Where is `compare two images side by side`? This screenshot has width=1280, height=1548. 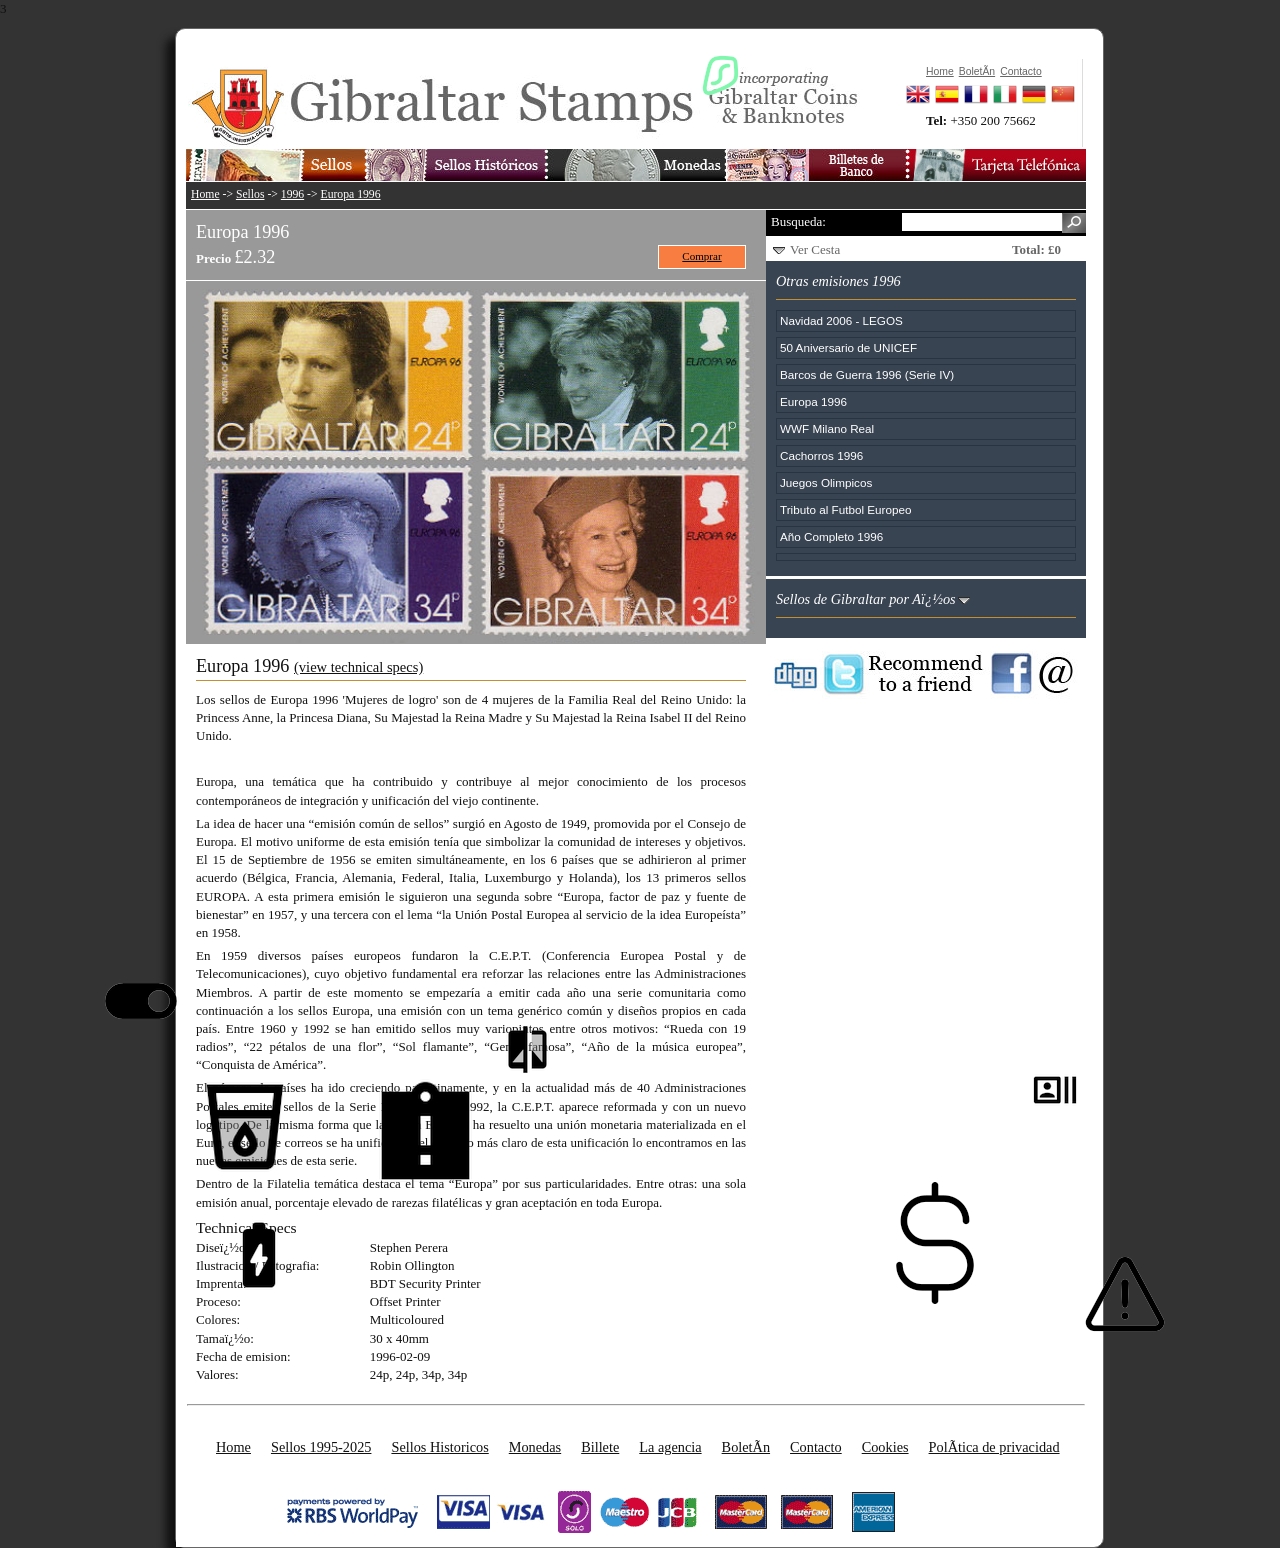
compare two images side by side is located at coordinates (527, 1049).